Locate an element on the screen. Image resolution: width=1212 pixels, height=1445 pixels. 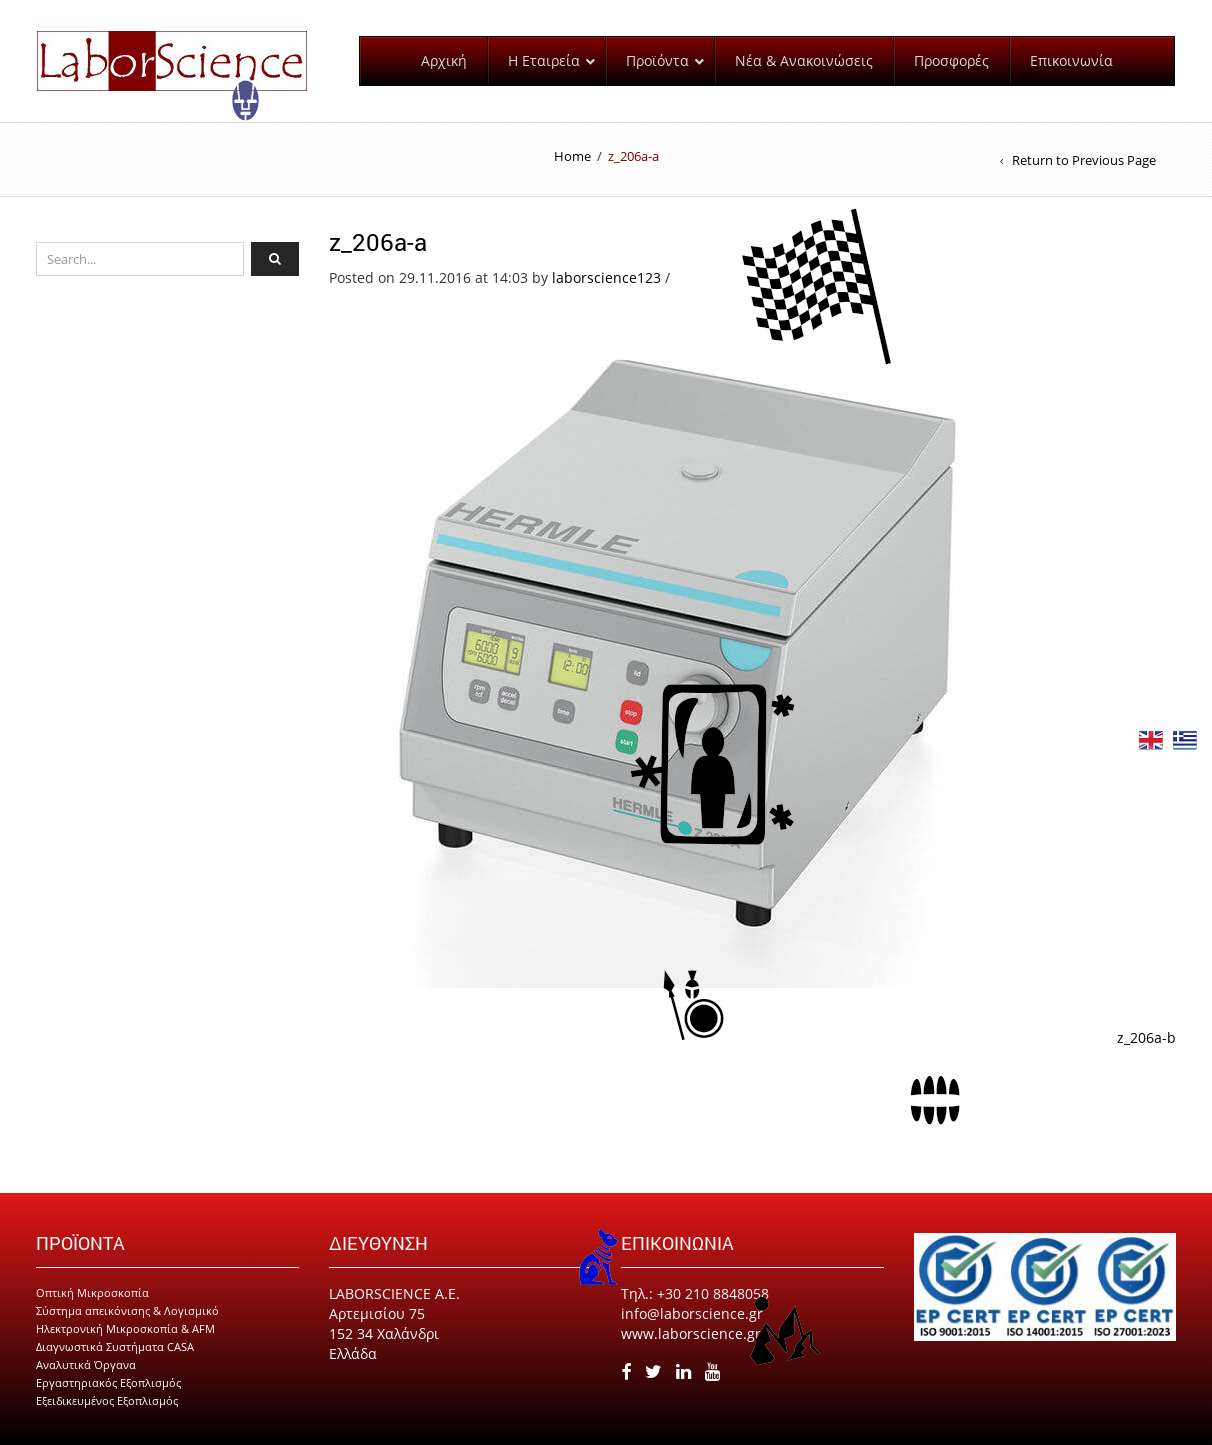
access Egyptian mythology content or games is located at coordinates (598, 1256).